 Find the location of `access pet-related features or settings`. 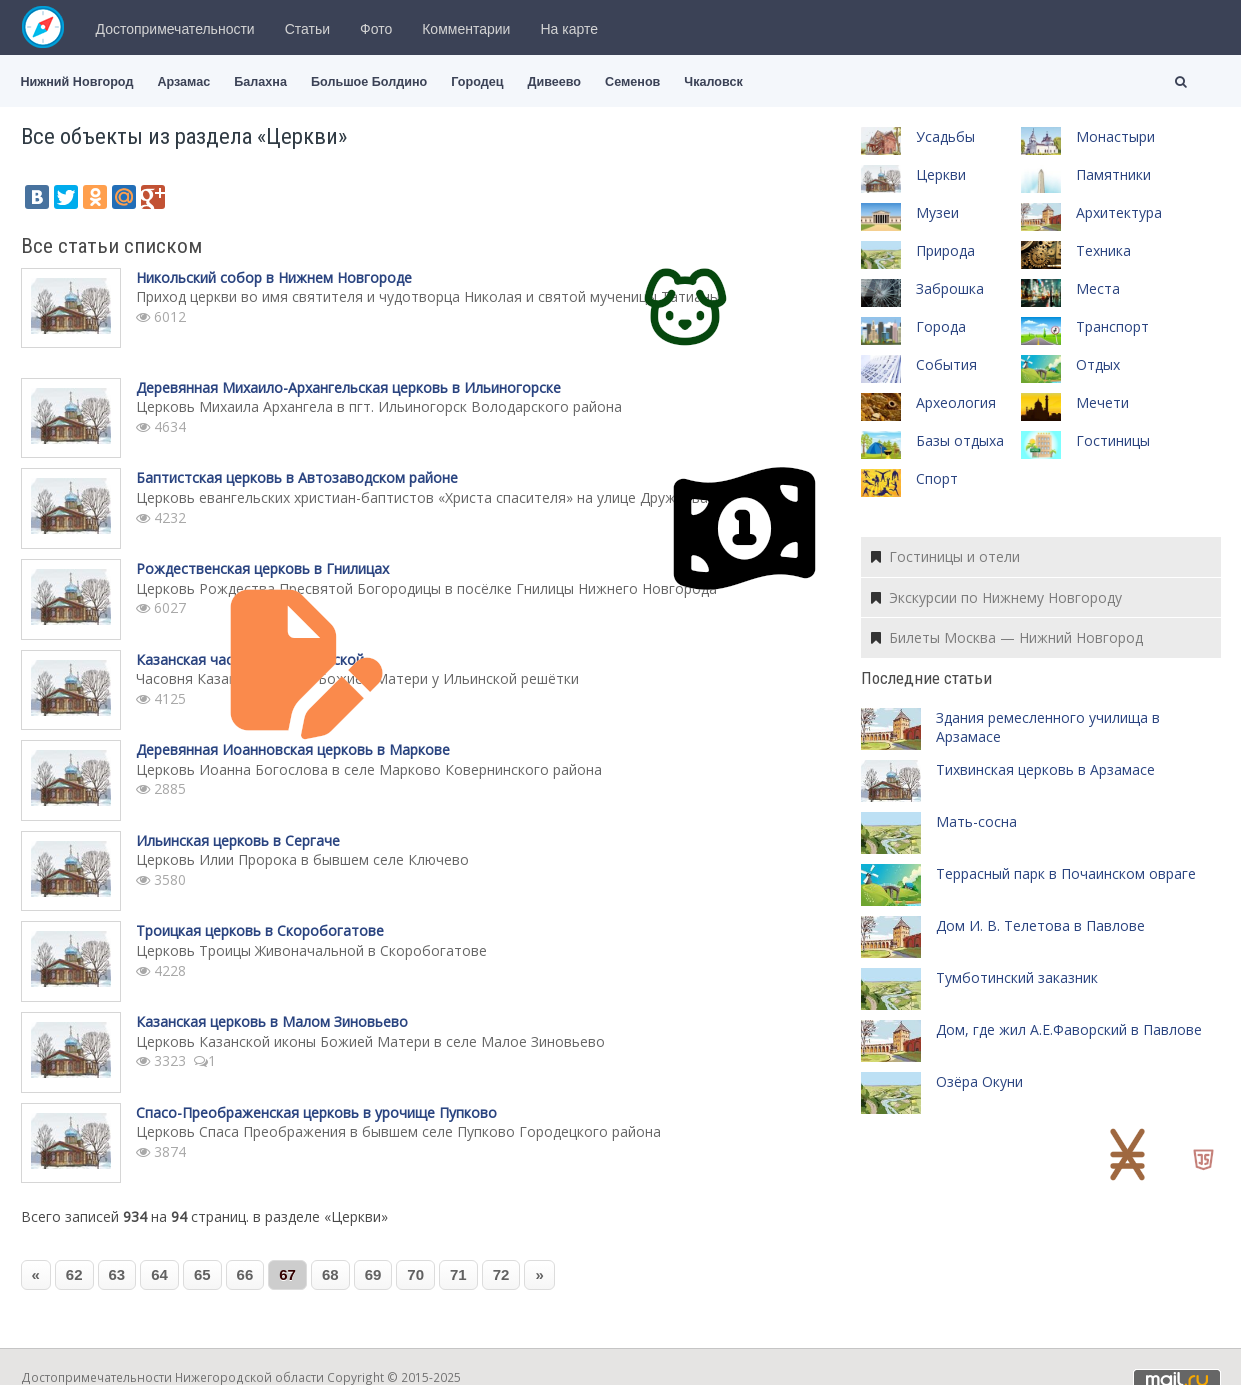

access pet-related features or settings is located at coordinates (685, 307).